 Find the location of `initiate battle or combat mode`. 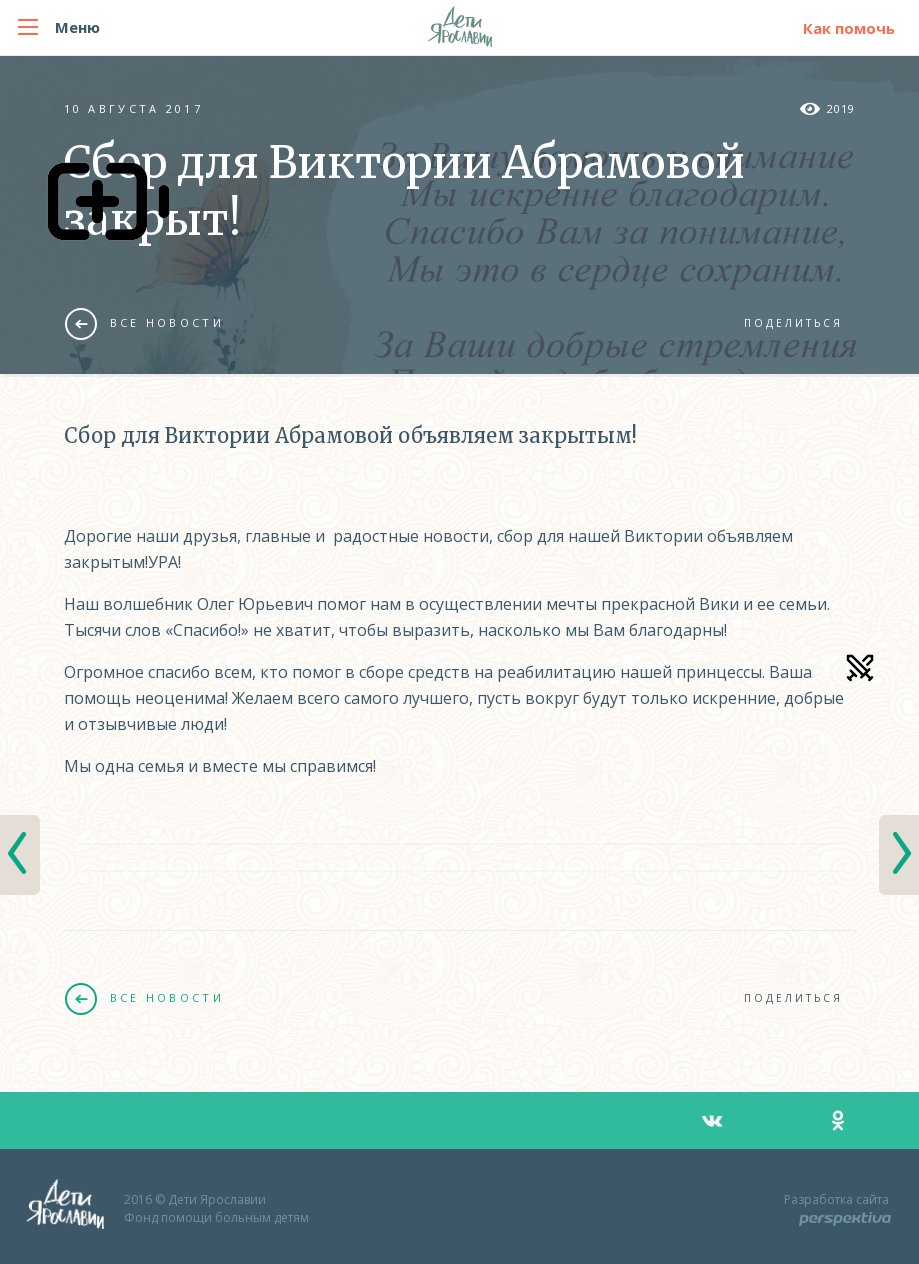

initiate battle or combat mode is located at coordinates (860, 668).